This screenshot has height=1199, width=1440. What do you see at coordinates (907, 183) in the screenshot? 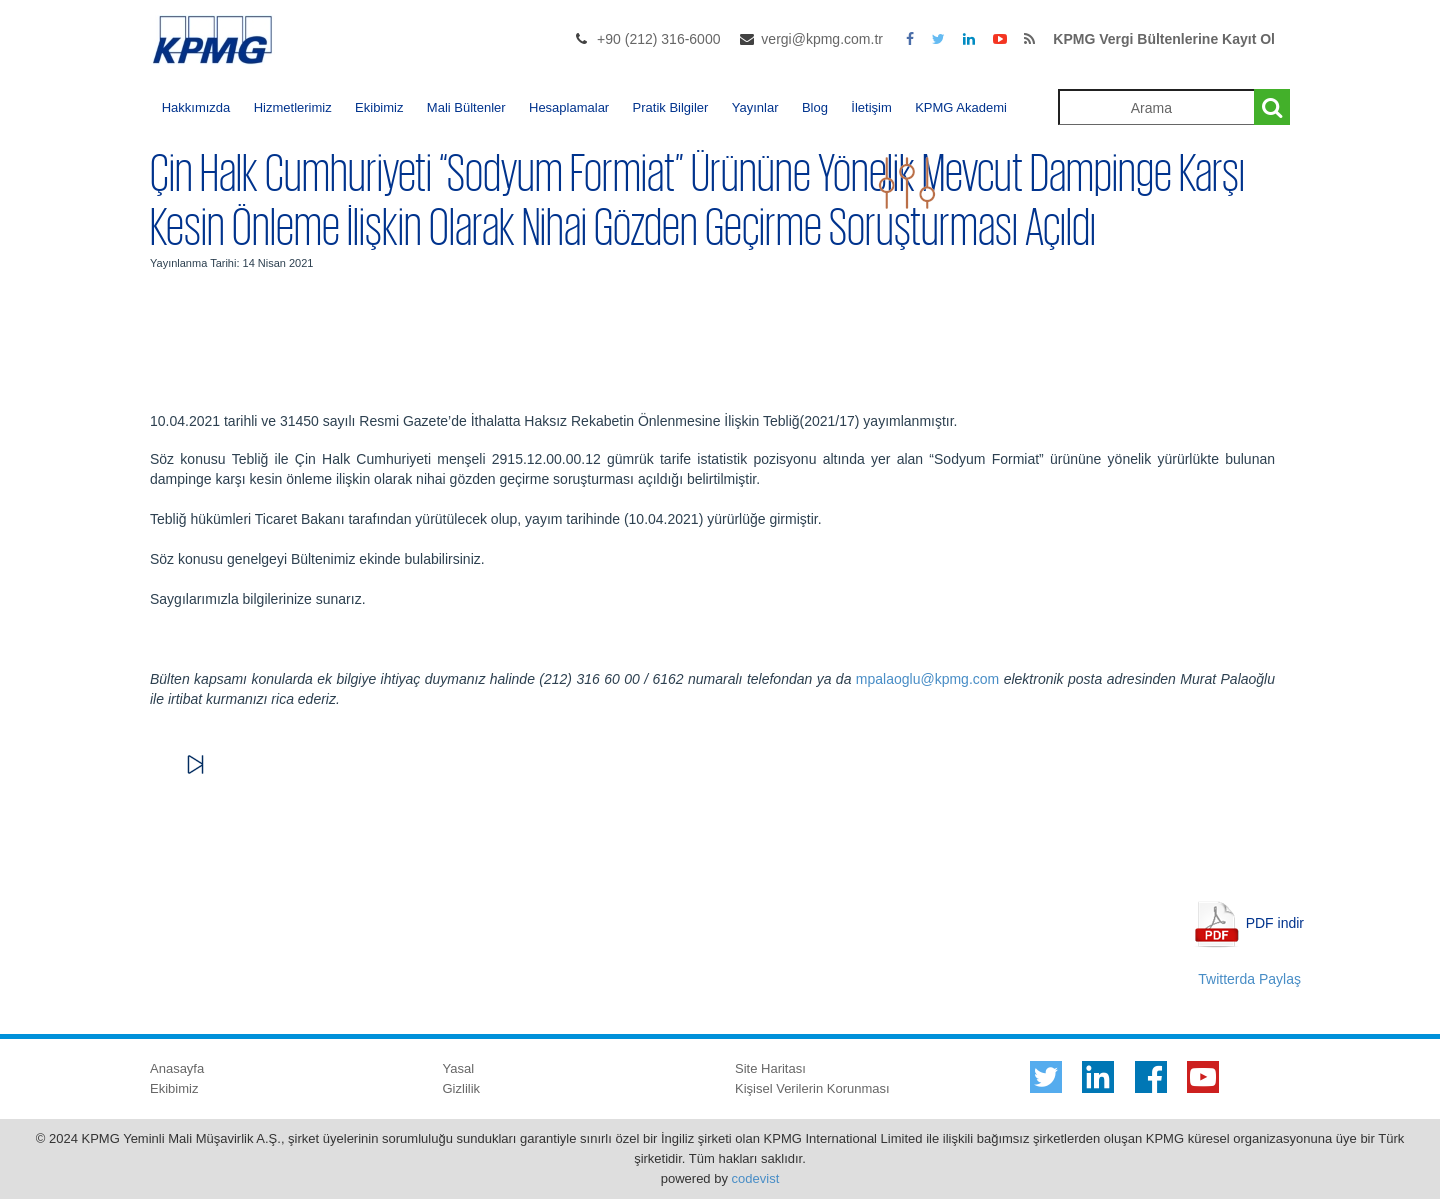
I see `adjust settings or preferences` at bounding box center [907, 183].